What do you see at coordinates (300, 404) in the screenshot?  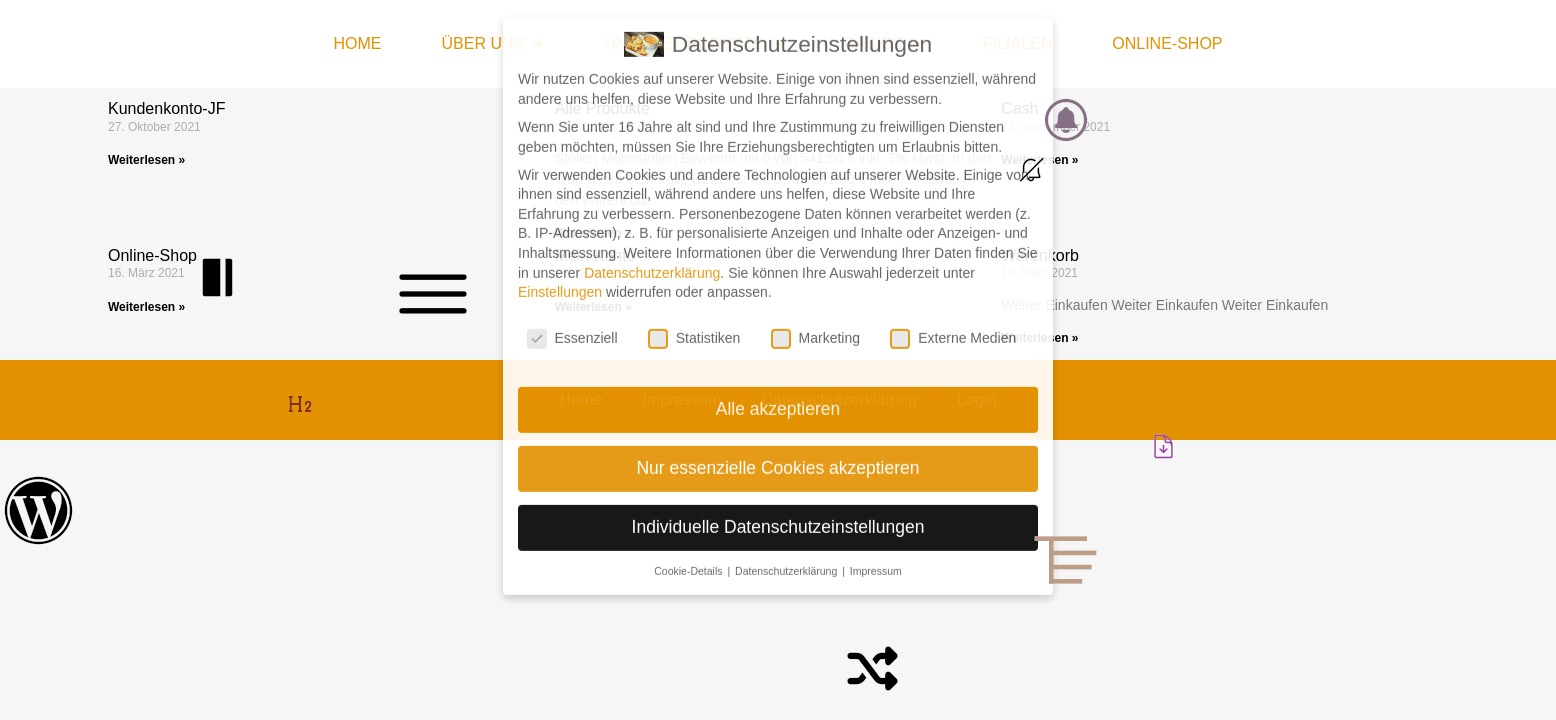 I see `format text as heading level 2` at bounding box center [300, 404].